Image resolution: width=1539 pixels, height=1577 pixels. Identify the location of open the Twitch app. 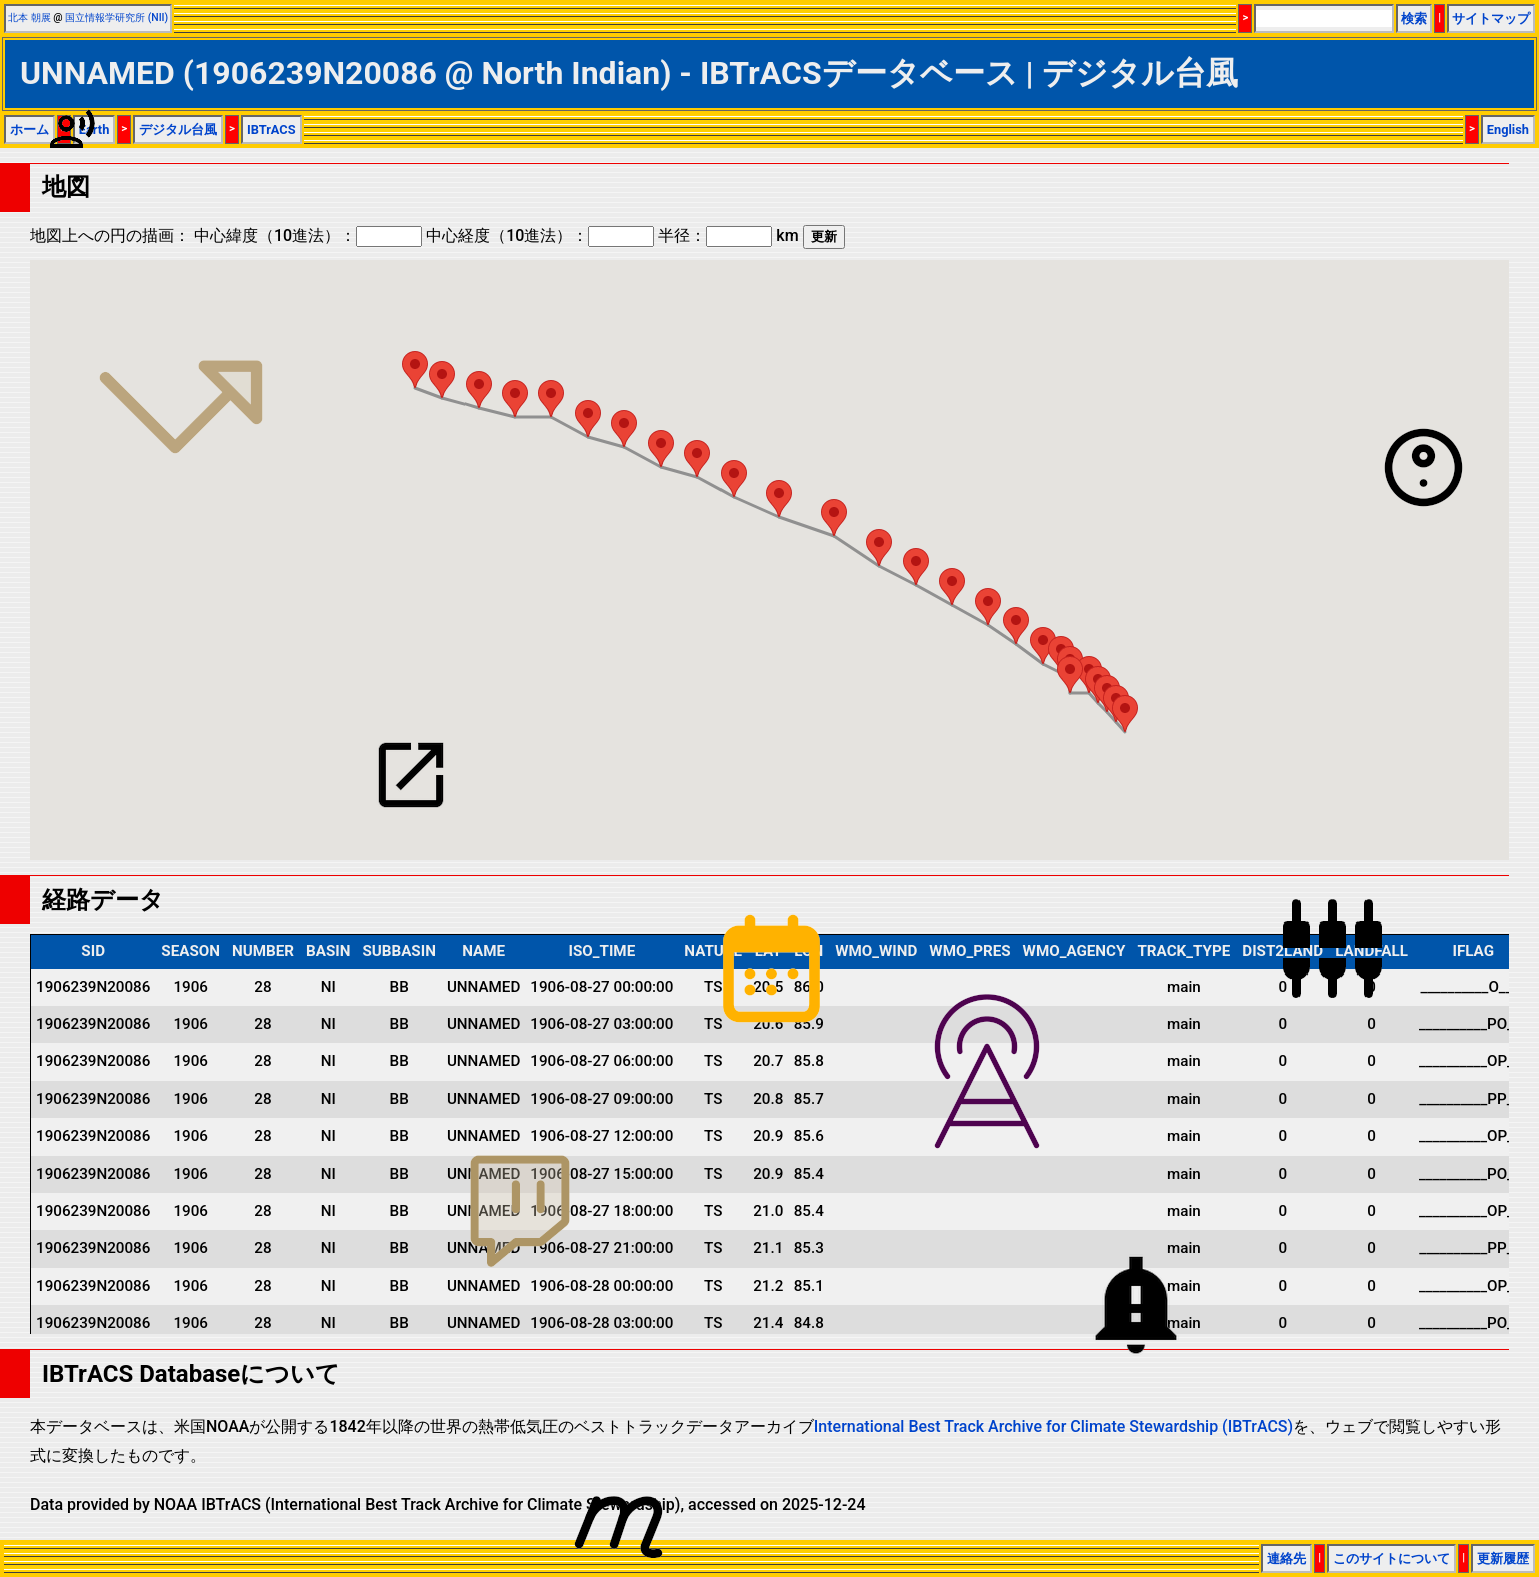
(520, 1205).